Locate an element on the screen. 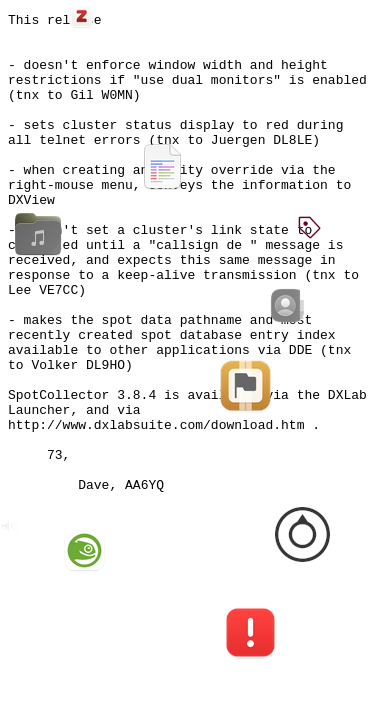 The image size is (375, 720). view system crash reports or error logs is located at coordinates (250, 632).